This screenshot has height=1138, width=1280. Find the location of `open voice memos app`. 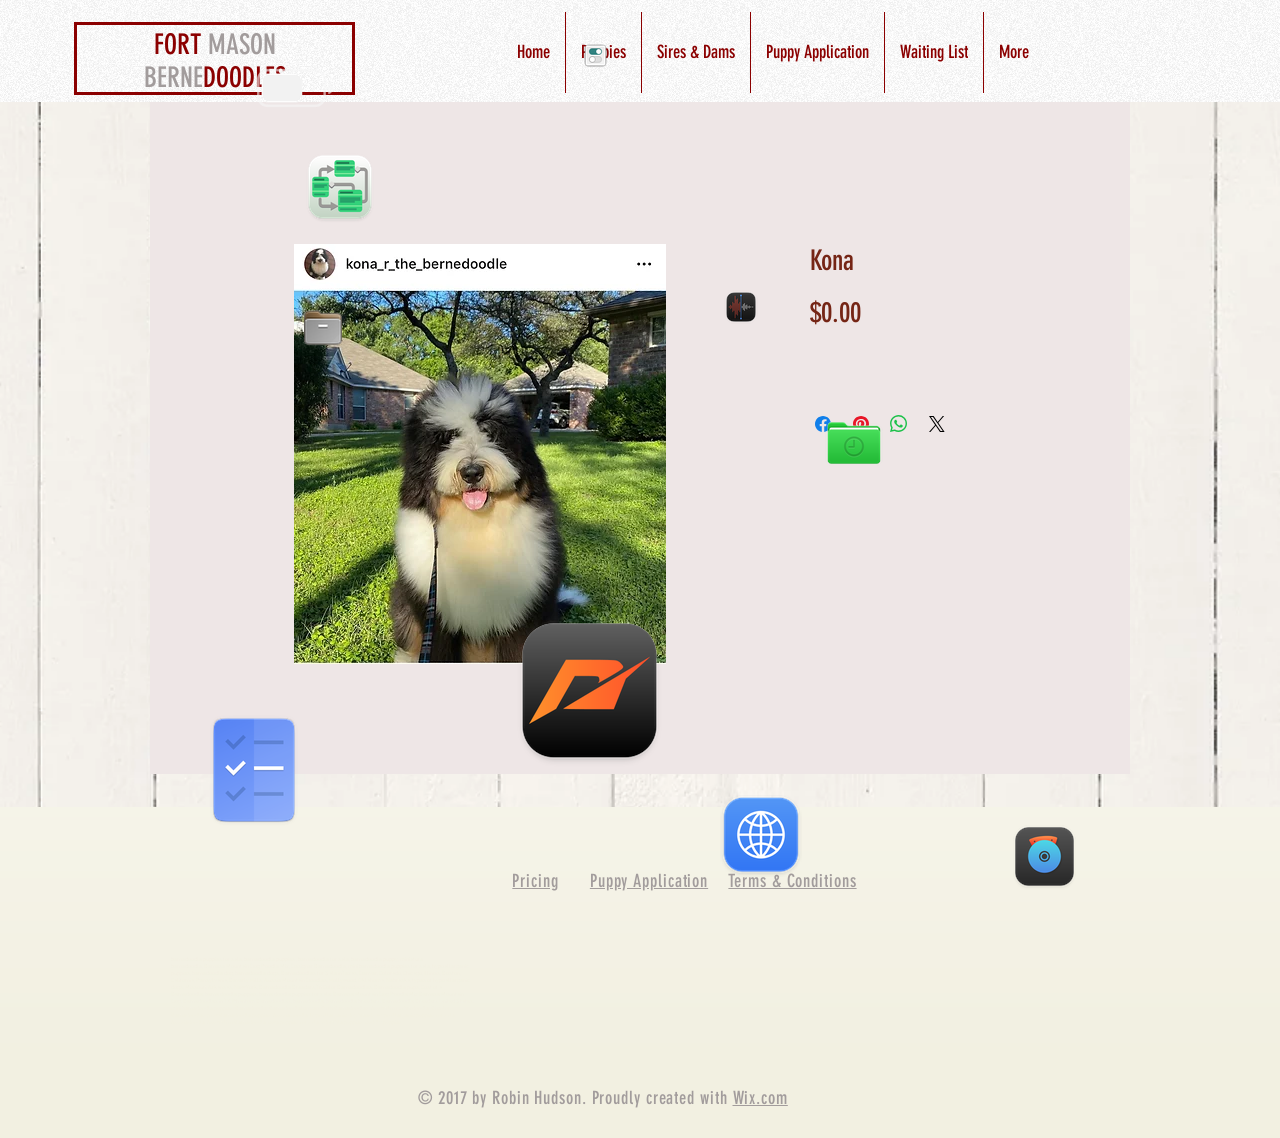

open voice memos app is located at coordinates (741, 307).